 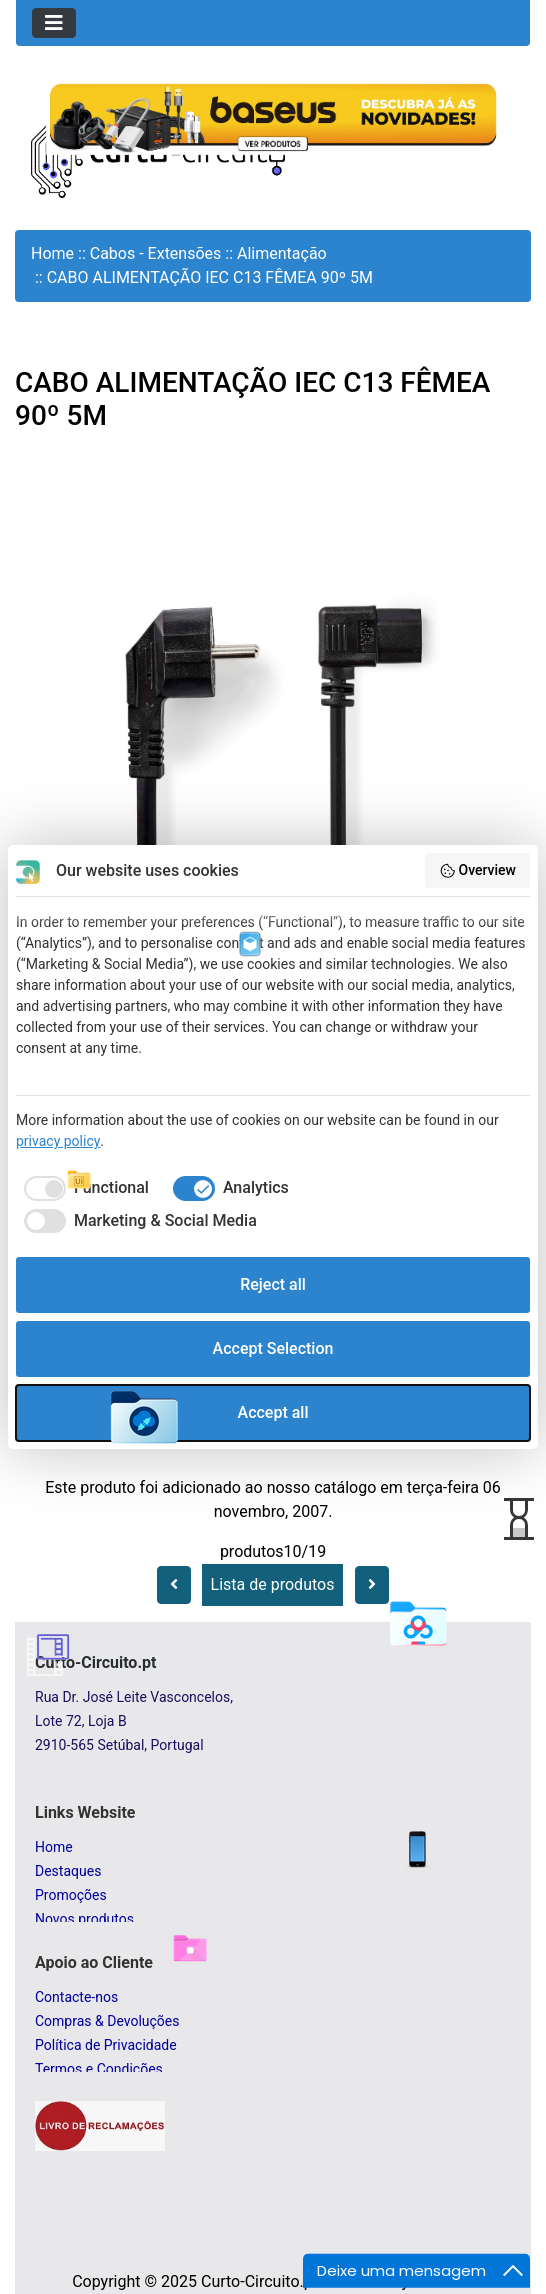 What do you see at coordinates (48, 1655) in the screenshot?
I see `filter media library content` at bounding box center [48, 1655].